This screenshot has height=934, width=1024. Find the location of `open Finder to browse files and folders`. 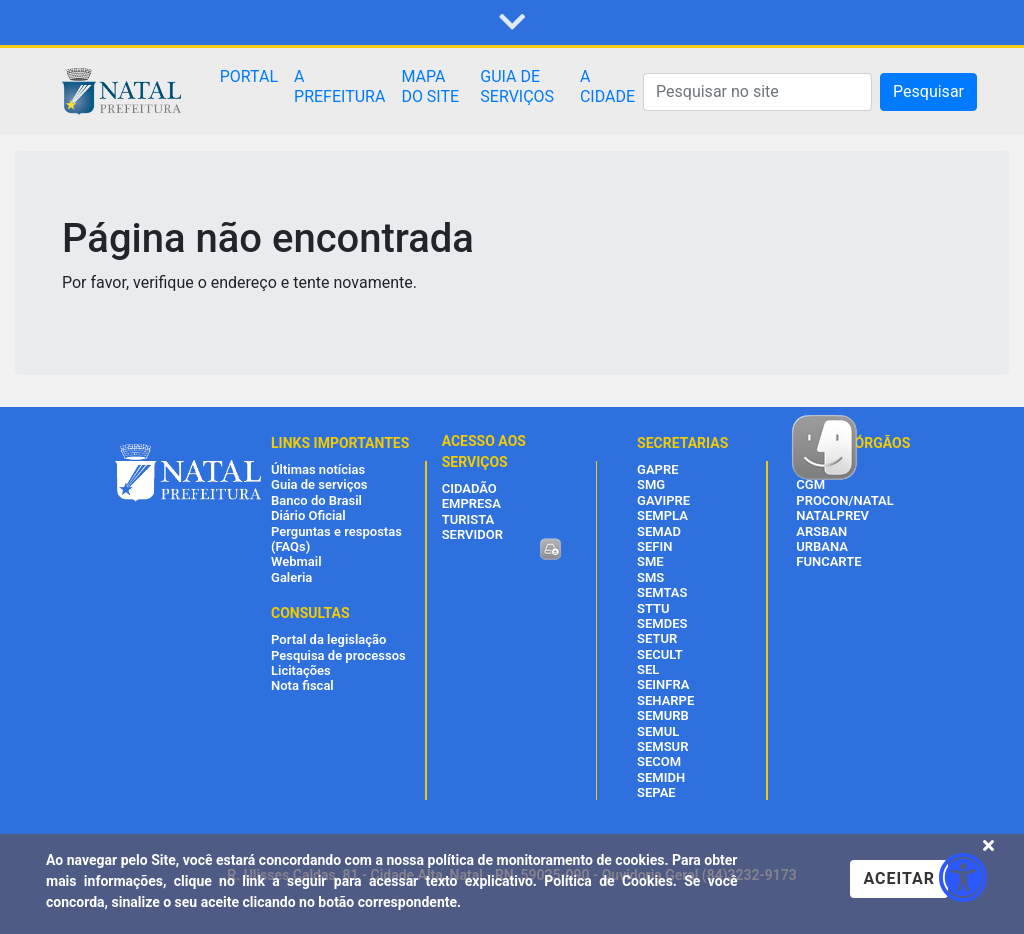

open Finder to browse files and folders is located at coordinates (824, 447).